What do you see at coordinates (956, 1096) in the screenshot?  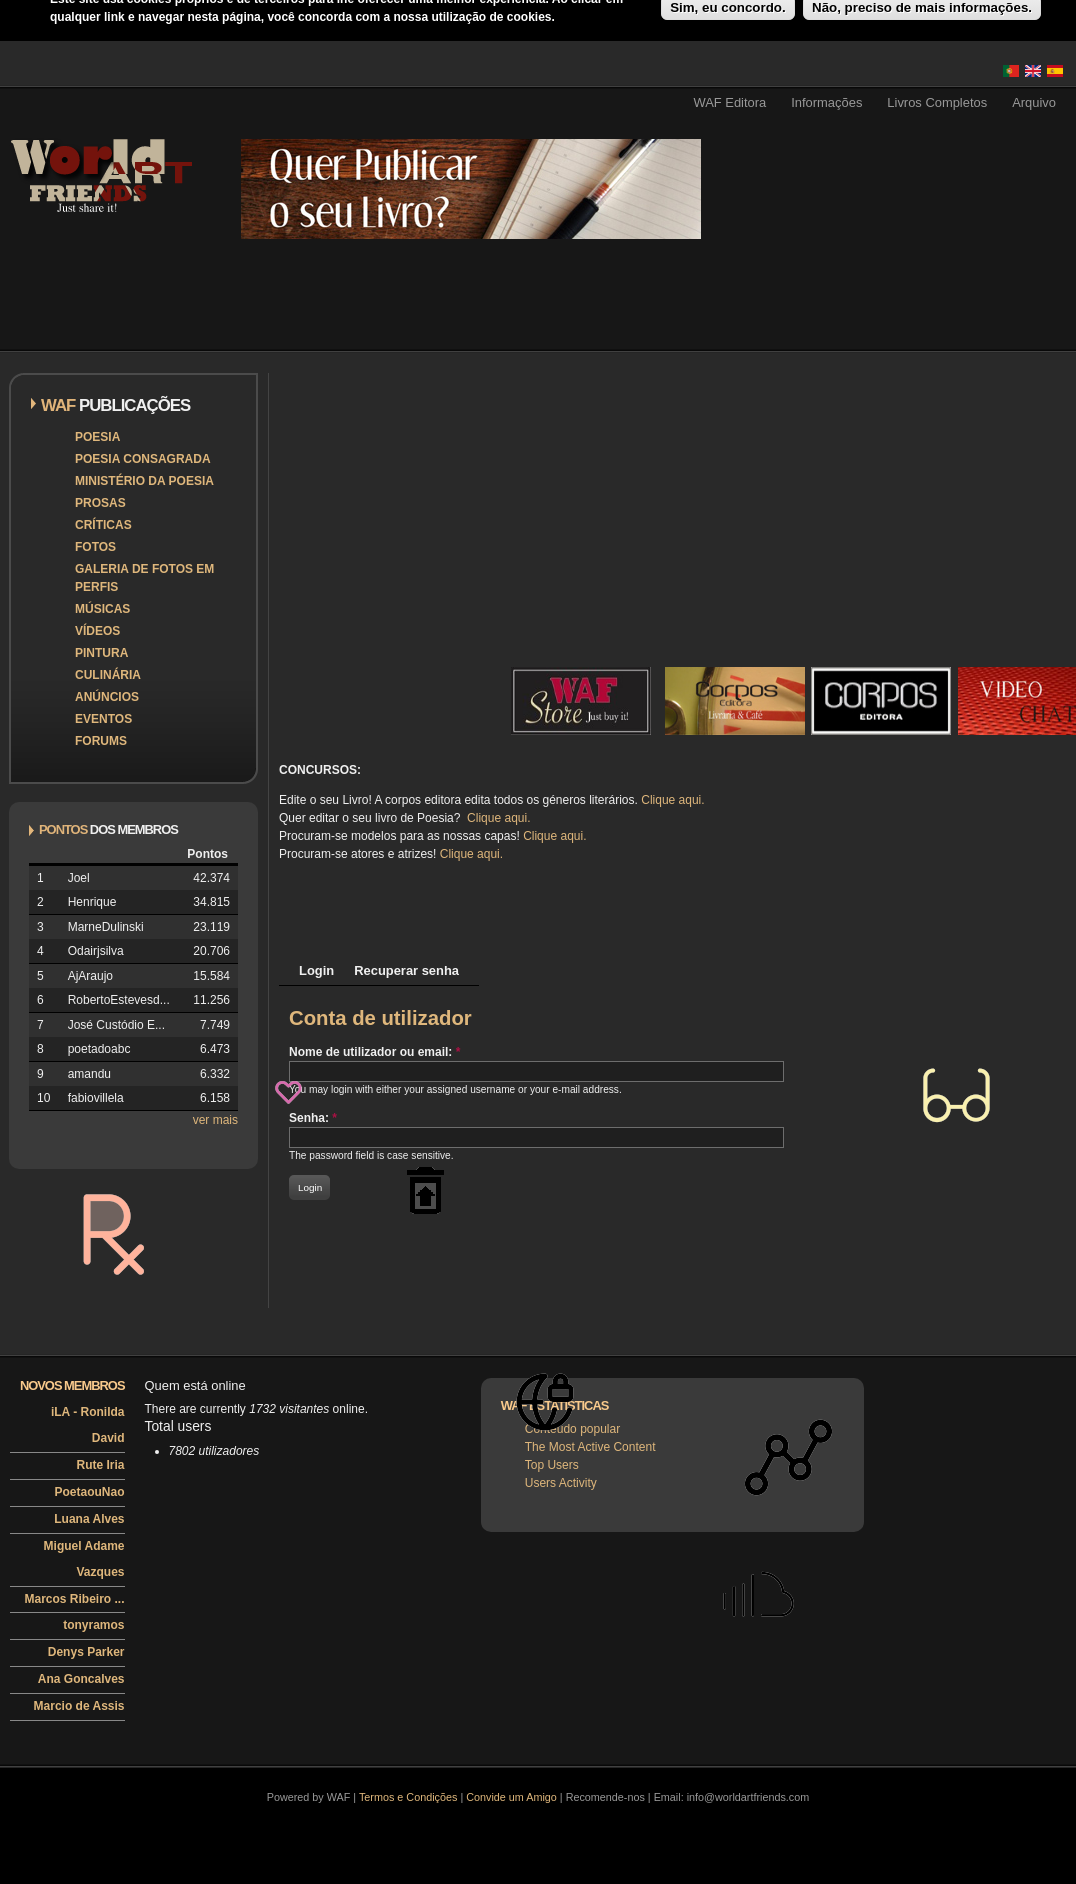 I see `enable reading mode or reader view` at bounding box center [956, 1096].